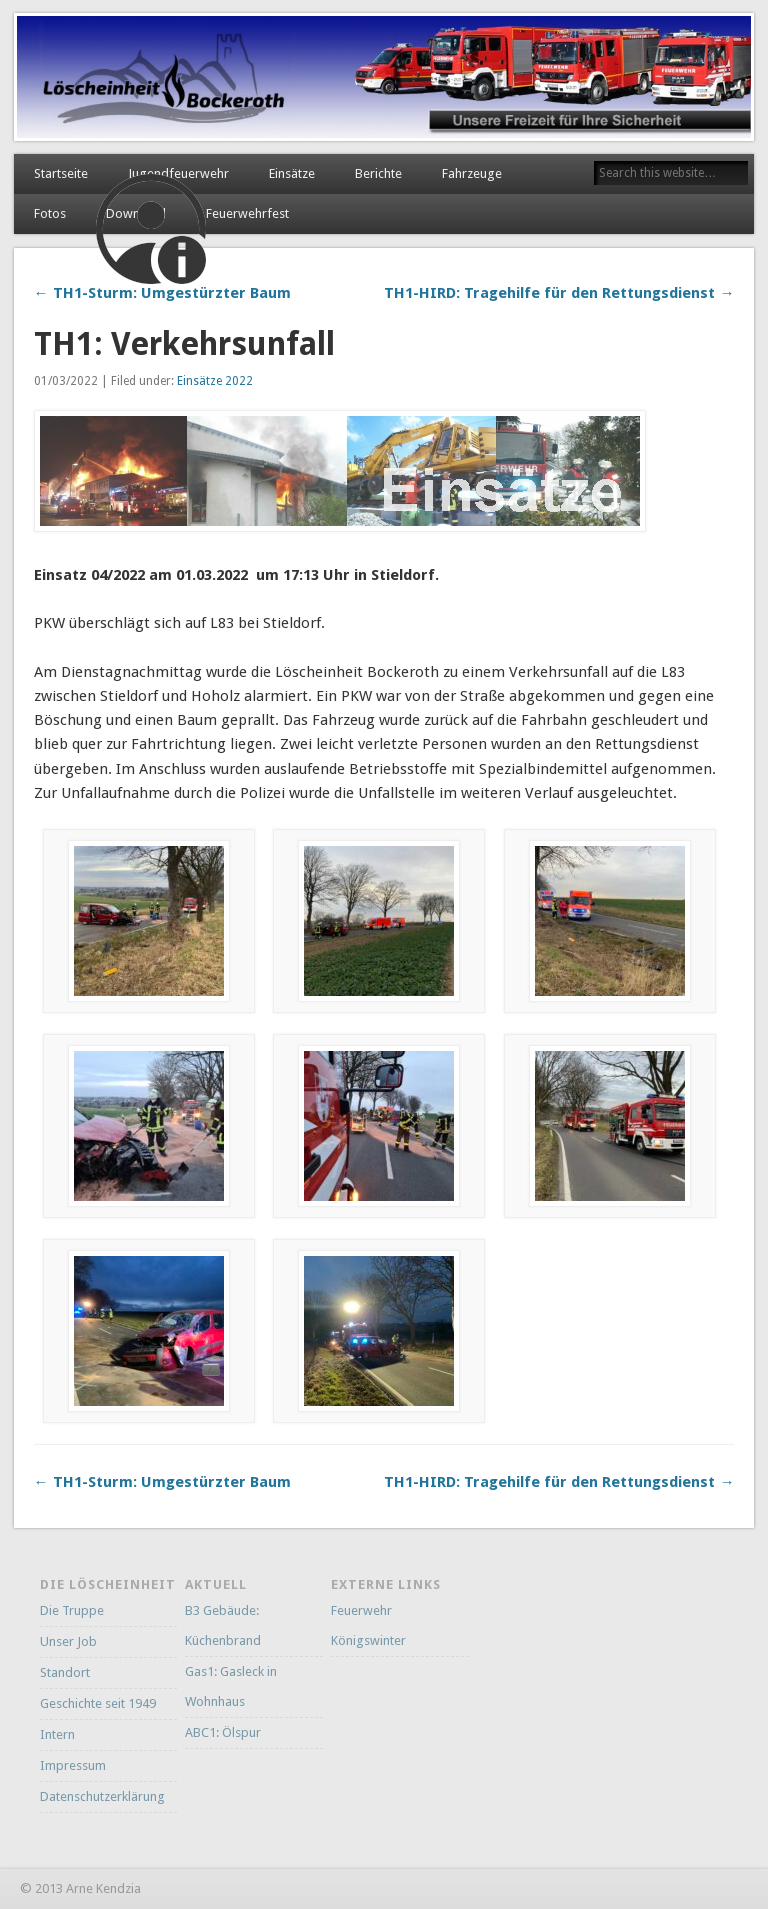 Image resolution: width=768 pixels, height=1909 pixels. I want to click on access the root directory, so click(211, 1369).